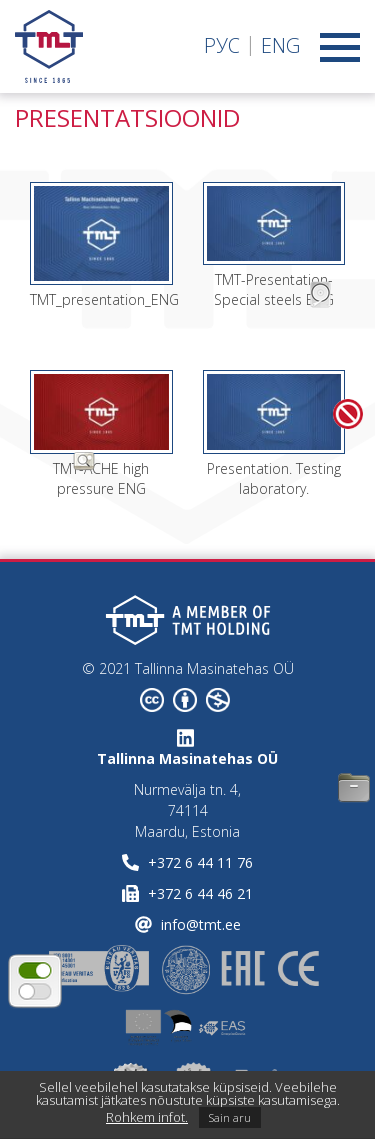 The height and width of the screenshot is (1139, 375). What do you see at coordinates (84, 461) in the screenshot?
I see `open eye of mate image viewer` at bounding box center [84, 461].